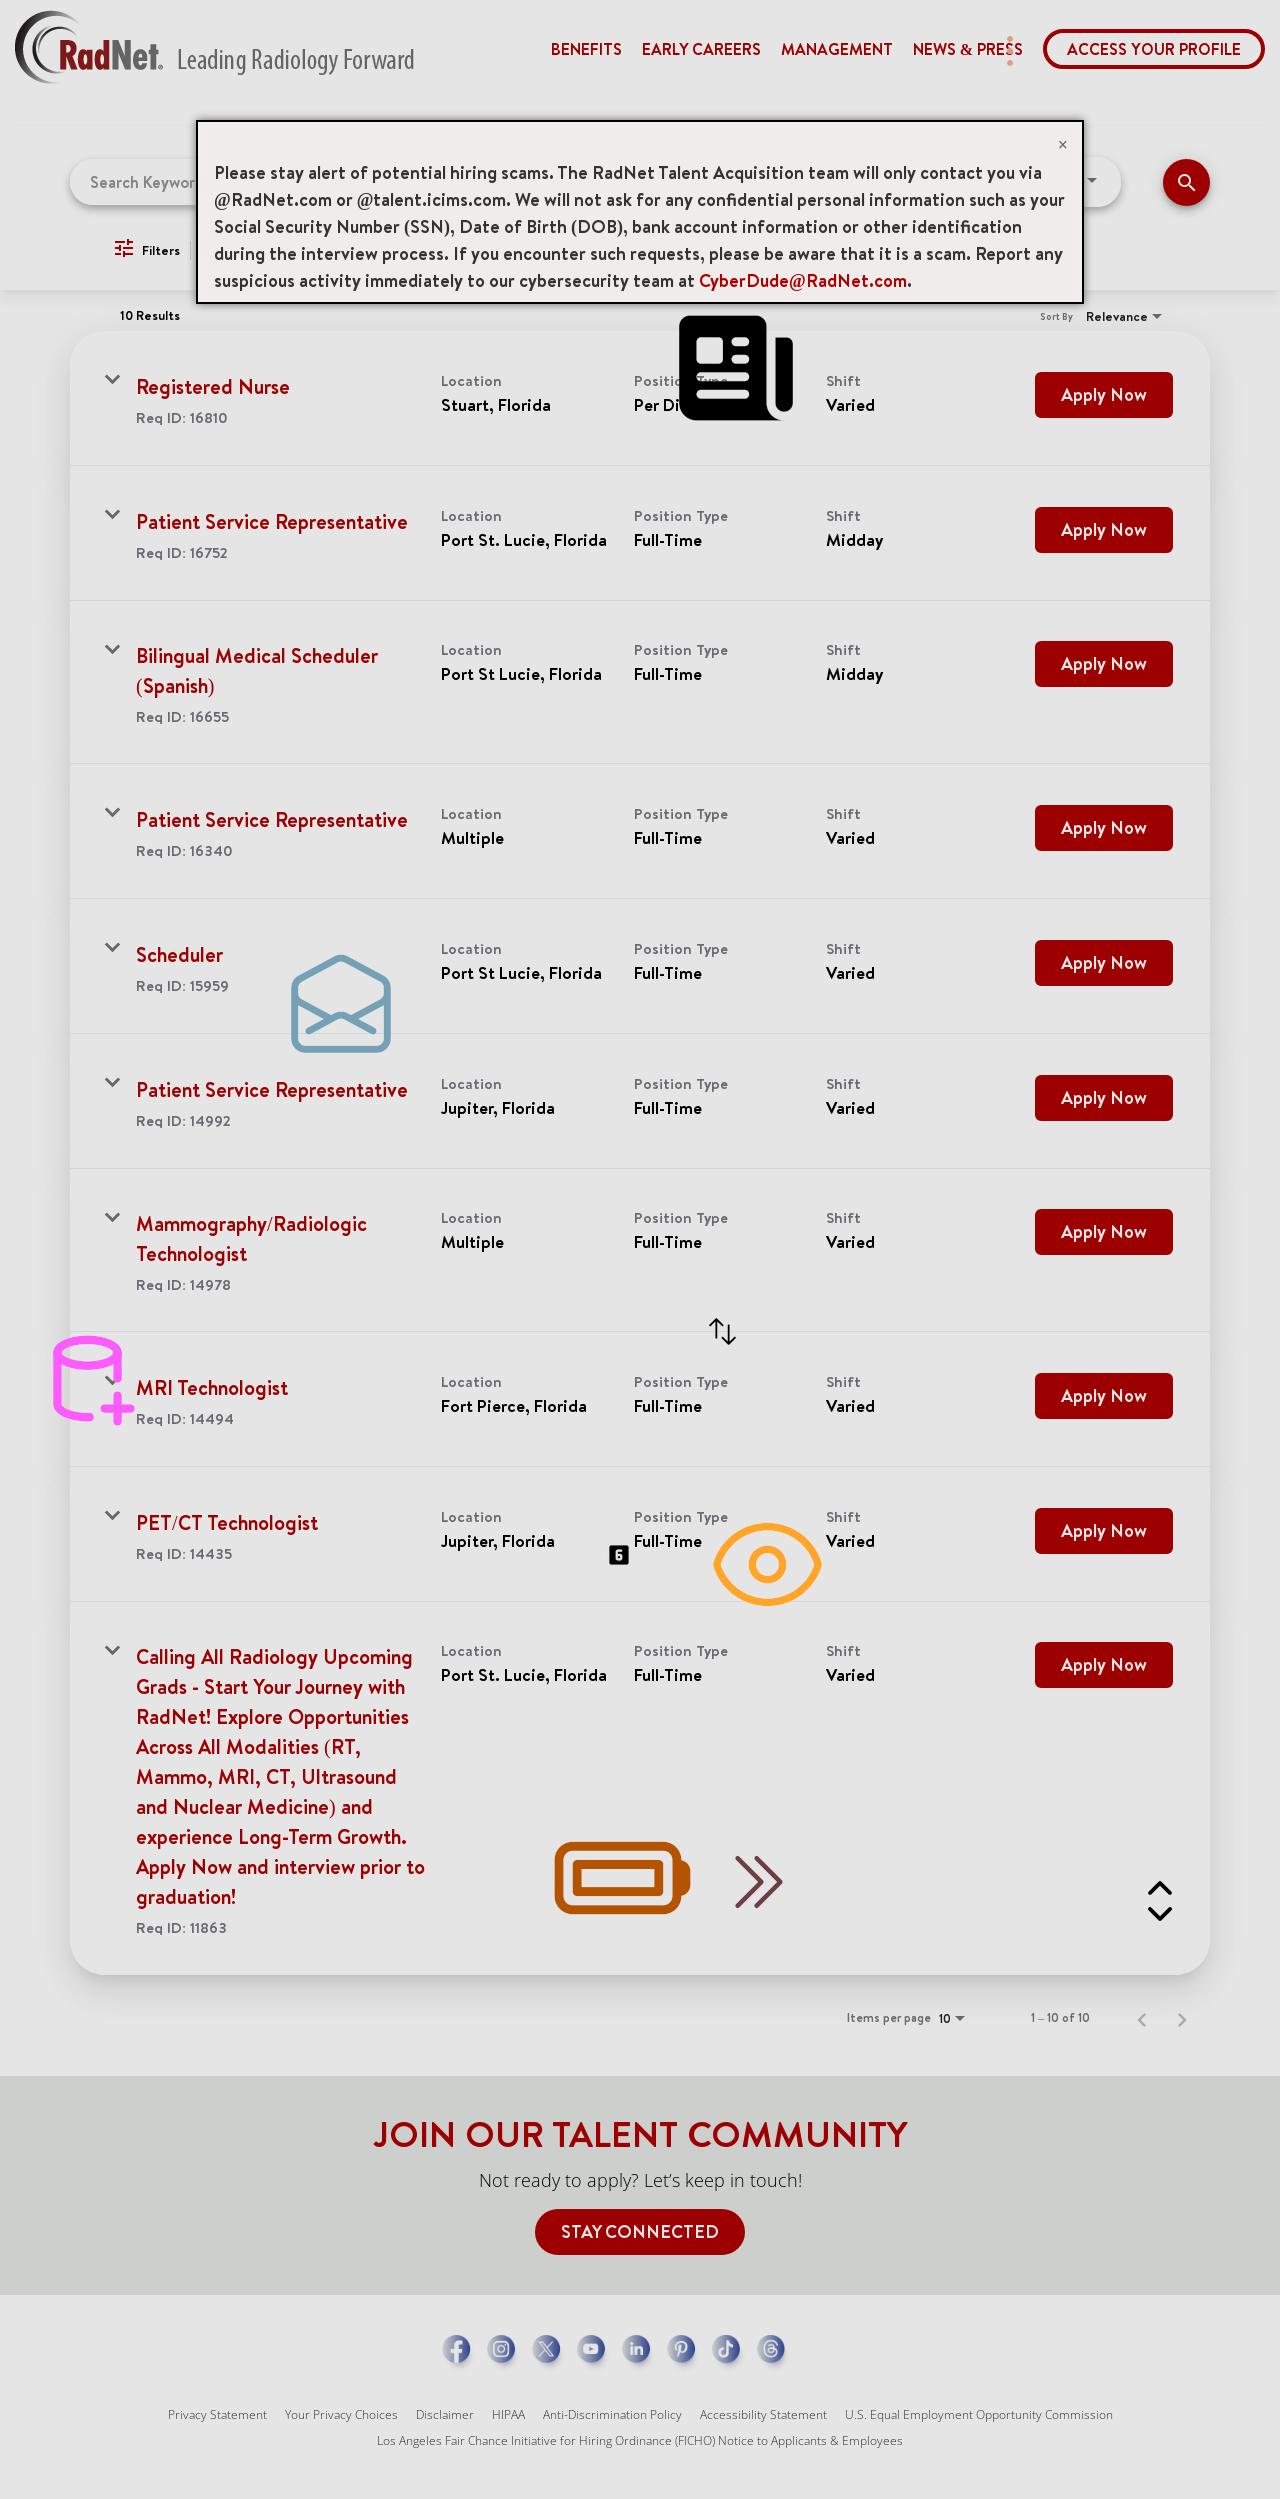 Image resolution: width=1280 pixels, height=2499 pixels. Describe the element at coordinates (1160, 1901) in the screenshot. I see `expand or collapse a dropdown menu` at that location.